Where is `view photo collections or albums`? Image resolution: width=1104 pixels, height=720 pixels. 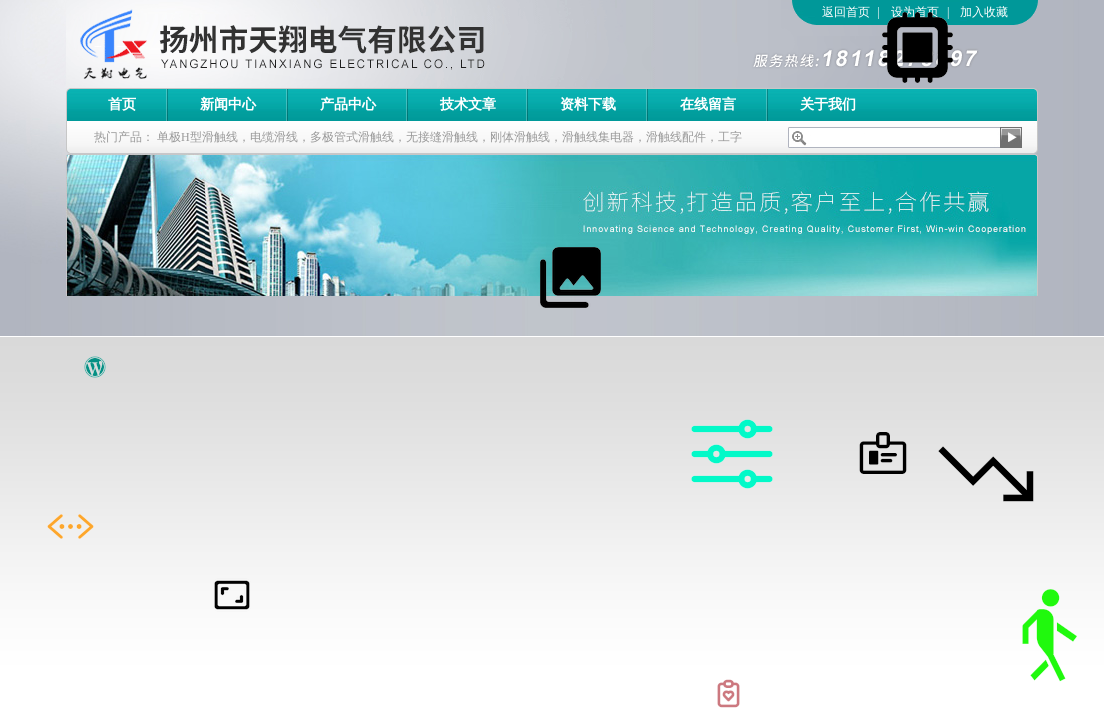
view photo collections or albums is located at coordinates (570, 277).